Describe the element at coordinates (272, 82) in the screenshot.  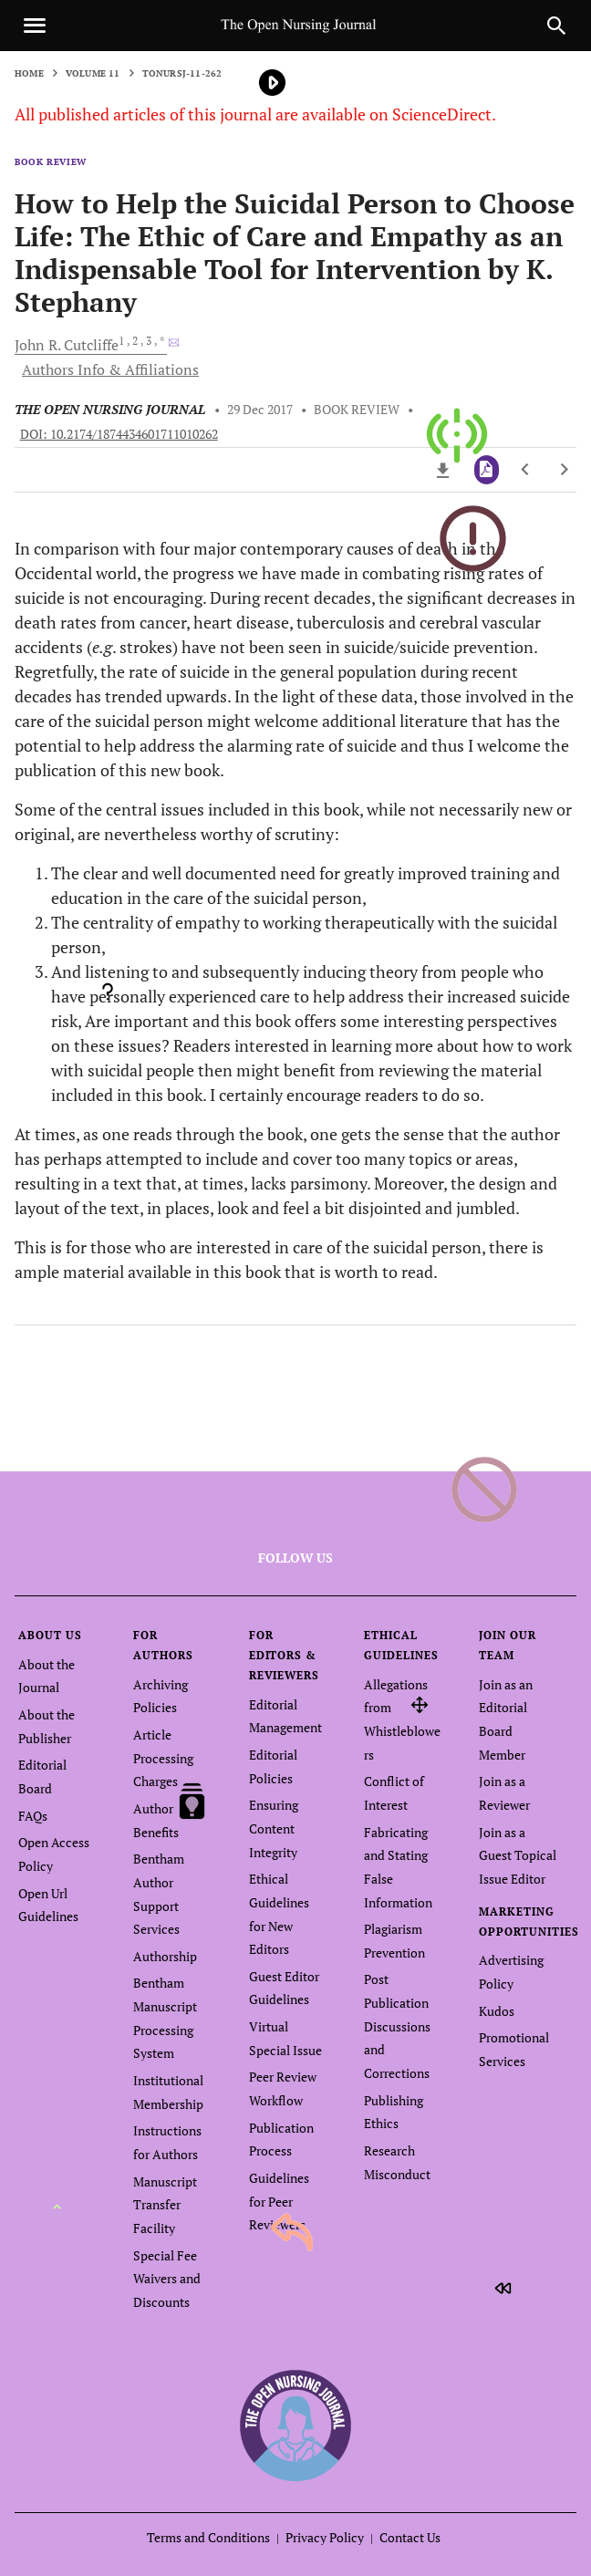
I see `play media or video content` at that location.